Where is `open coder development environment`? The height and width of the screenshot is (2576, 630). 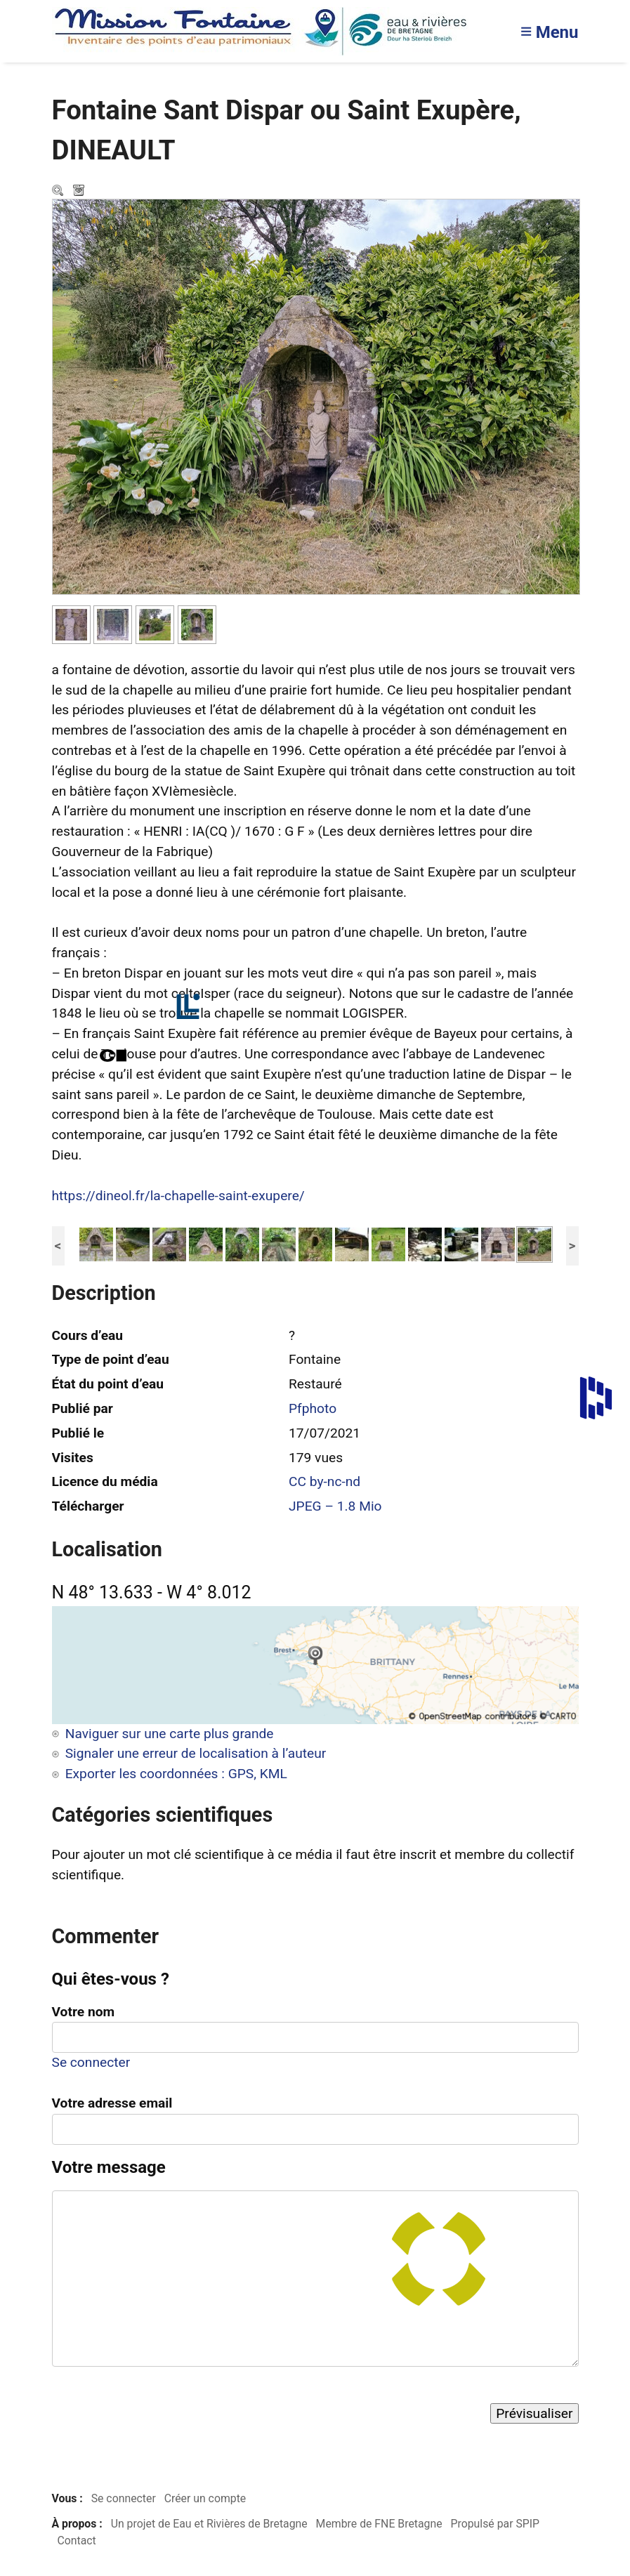
open coder development environment is located at coordinates (113, 1056).